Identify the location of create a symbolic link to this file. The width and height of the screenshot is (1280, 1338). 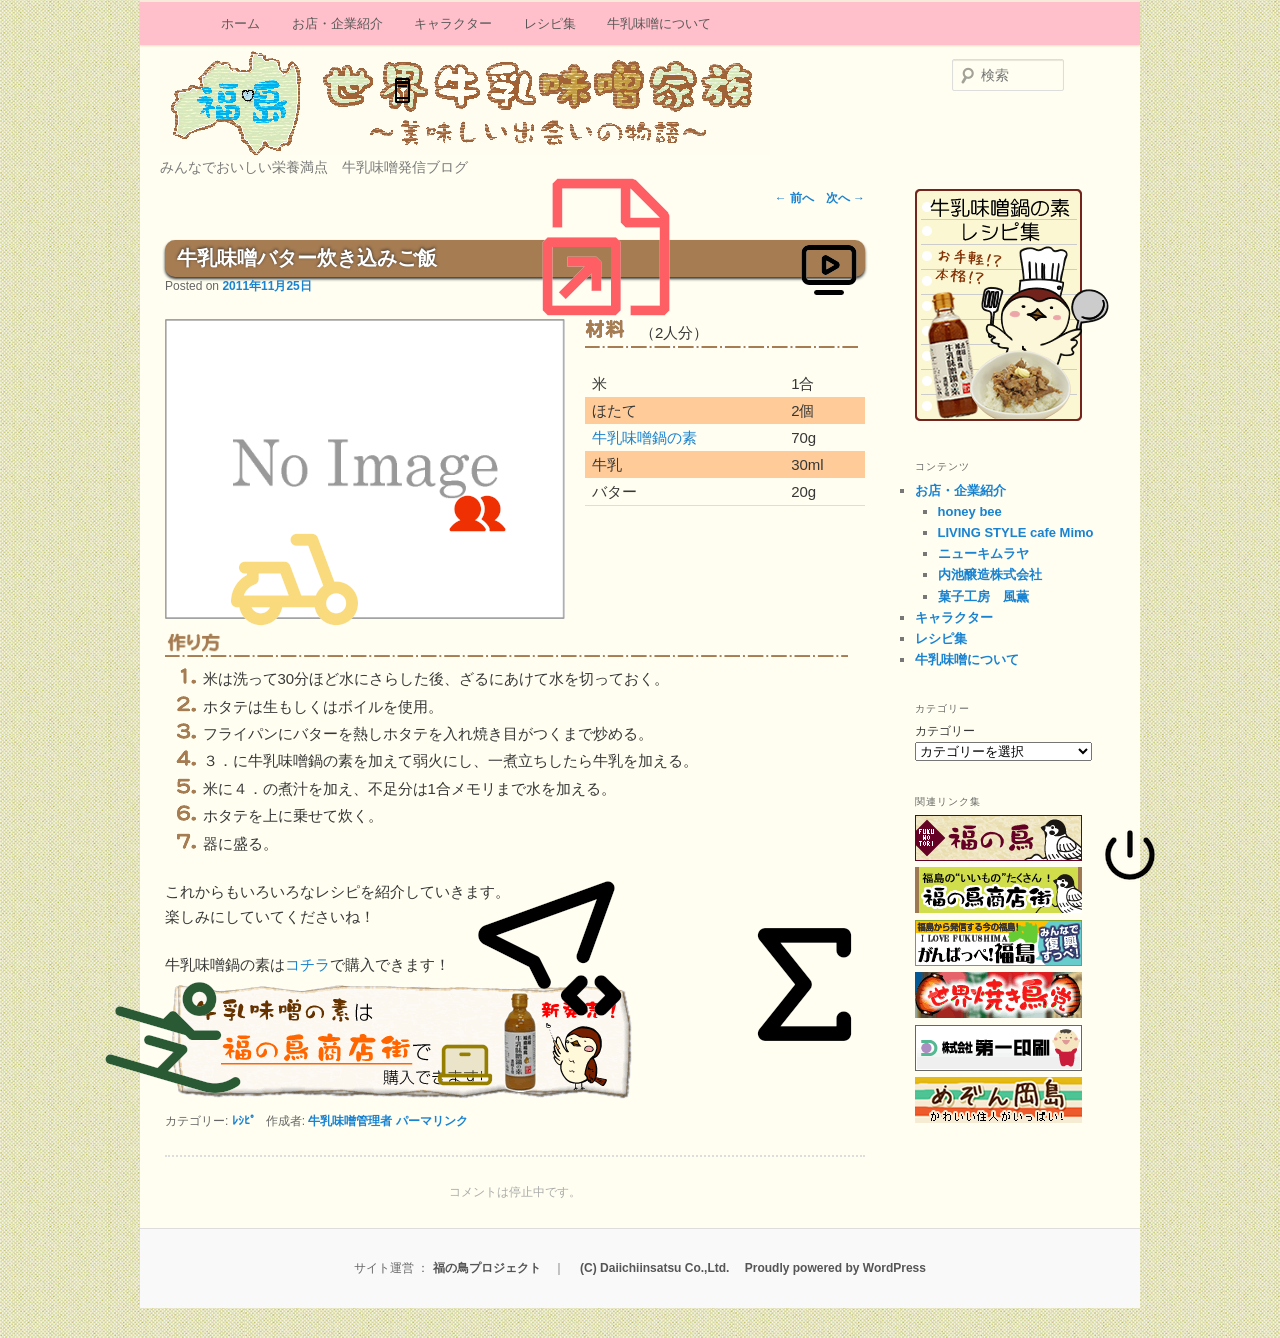
(611, 247).